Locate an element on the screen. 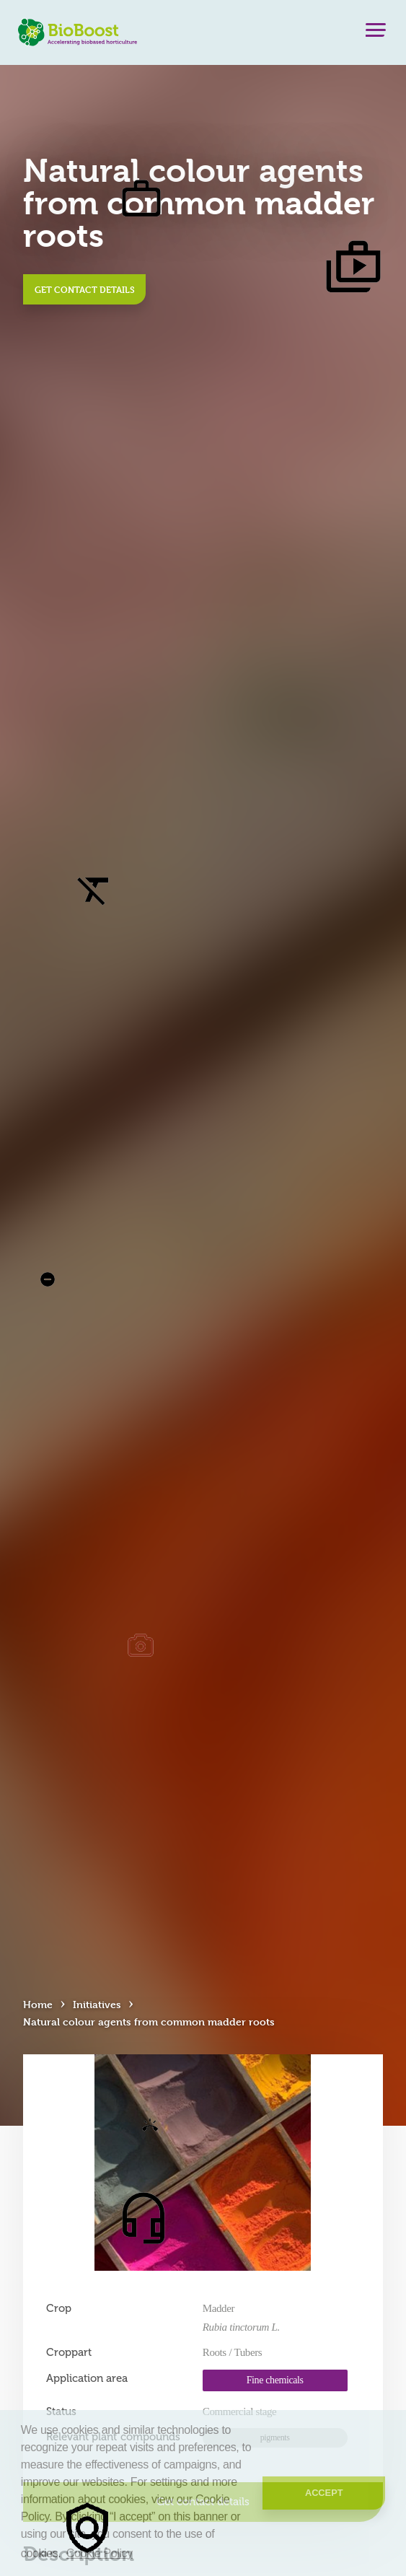 The image size is (406, 2576). incoming call alert is located at coordinates (150, 2125).